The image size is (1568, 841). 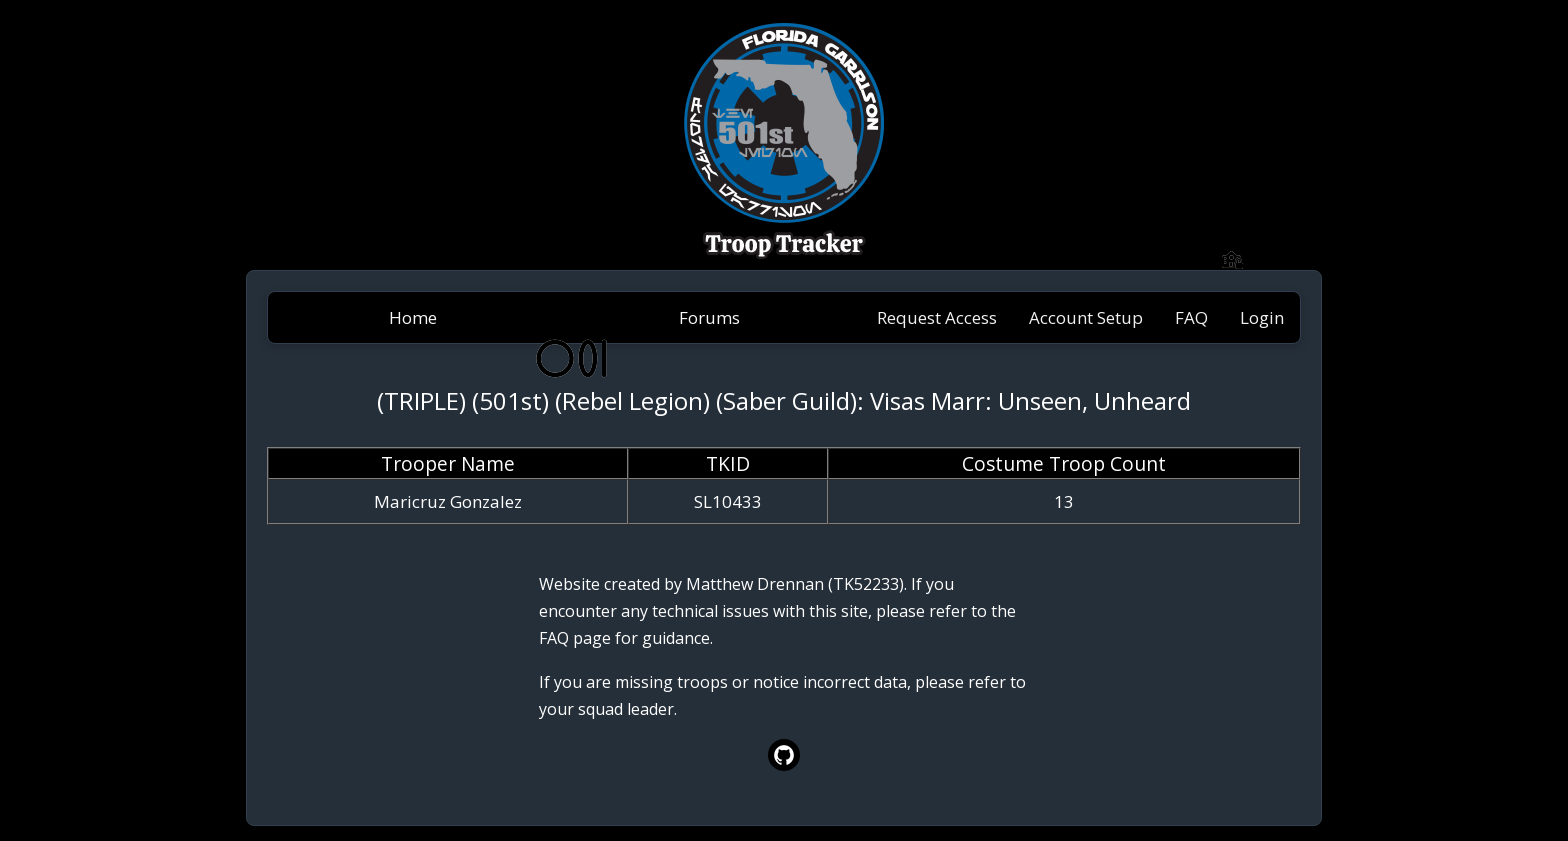 I want to click on link to medium profile or article, so click(x=571, y=358).